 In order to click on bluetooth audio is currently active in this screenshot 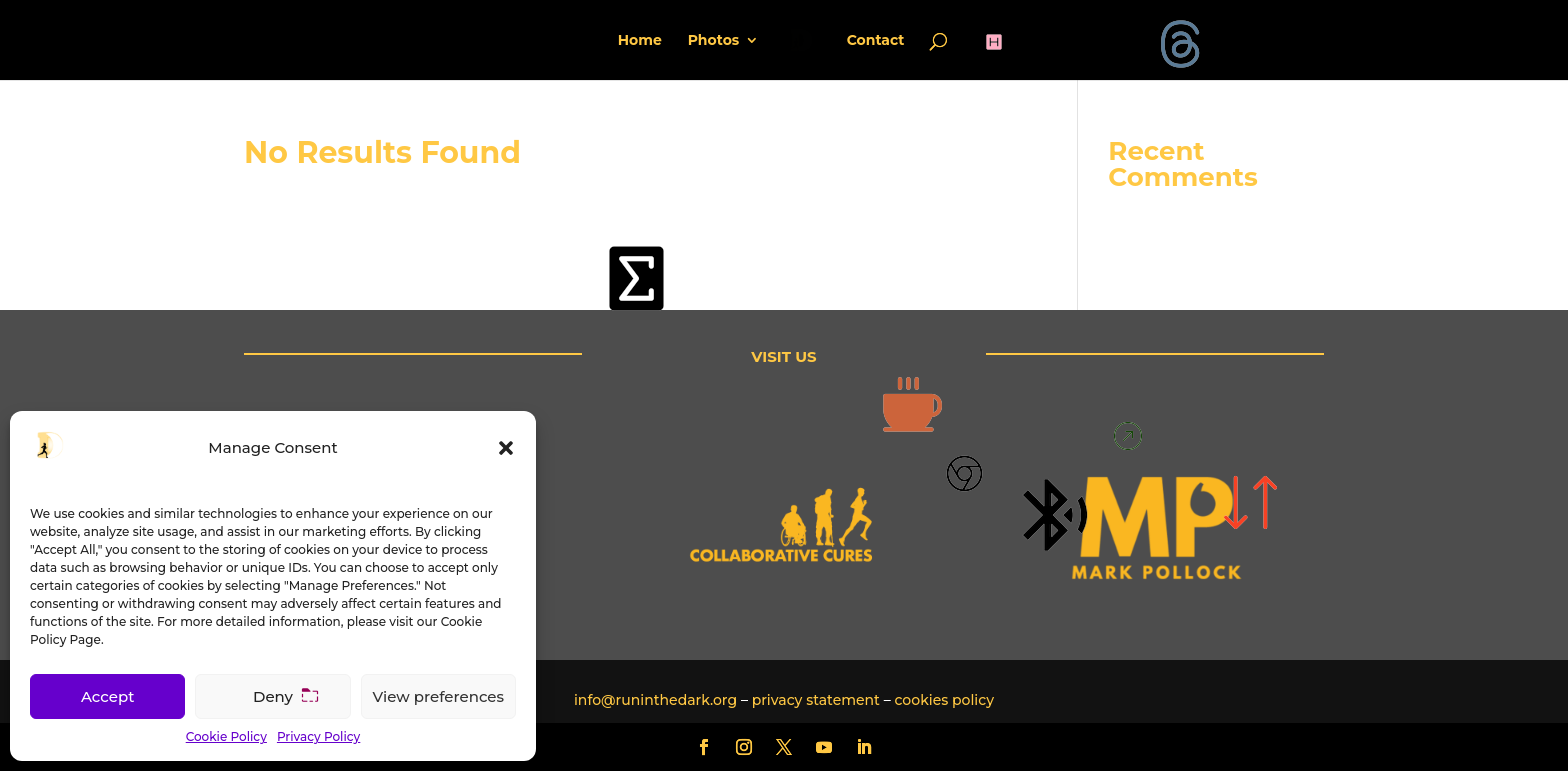, I will do `click(1055, 515)`.